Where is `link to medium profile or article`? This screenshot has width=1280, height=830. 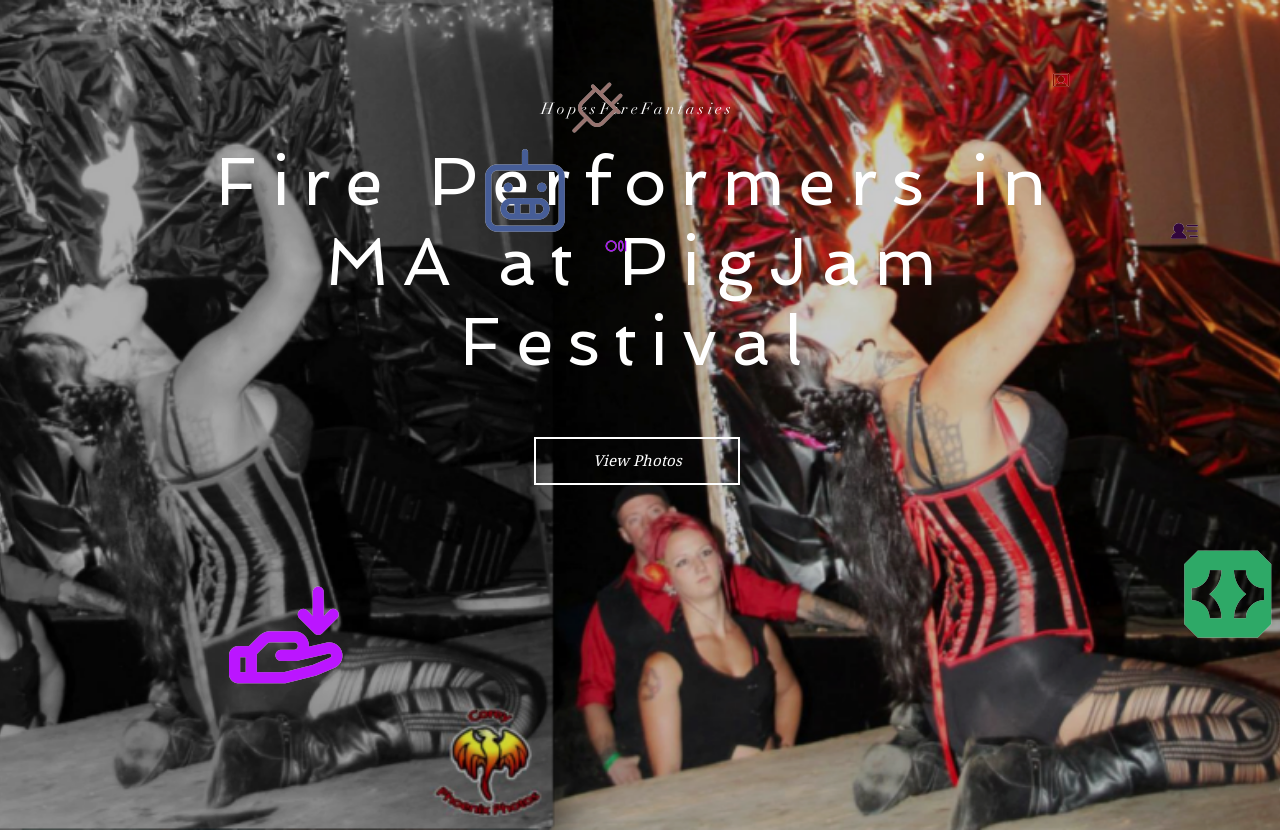 link to medium profile or article is located at coordinates (616, 246).